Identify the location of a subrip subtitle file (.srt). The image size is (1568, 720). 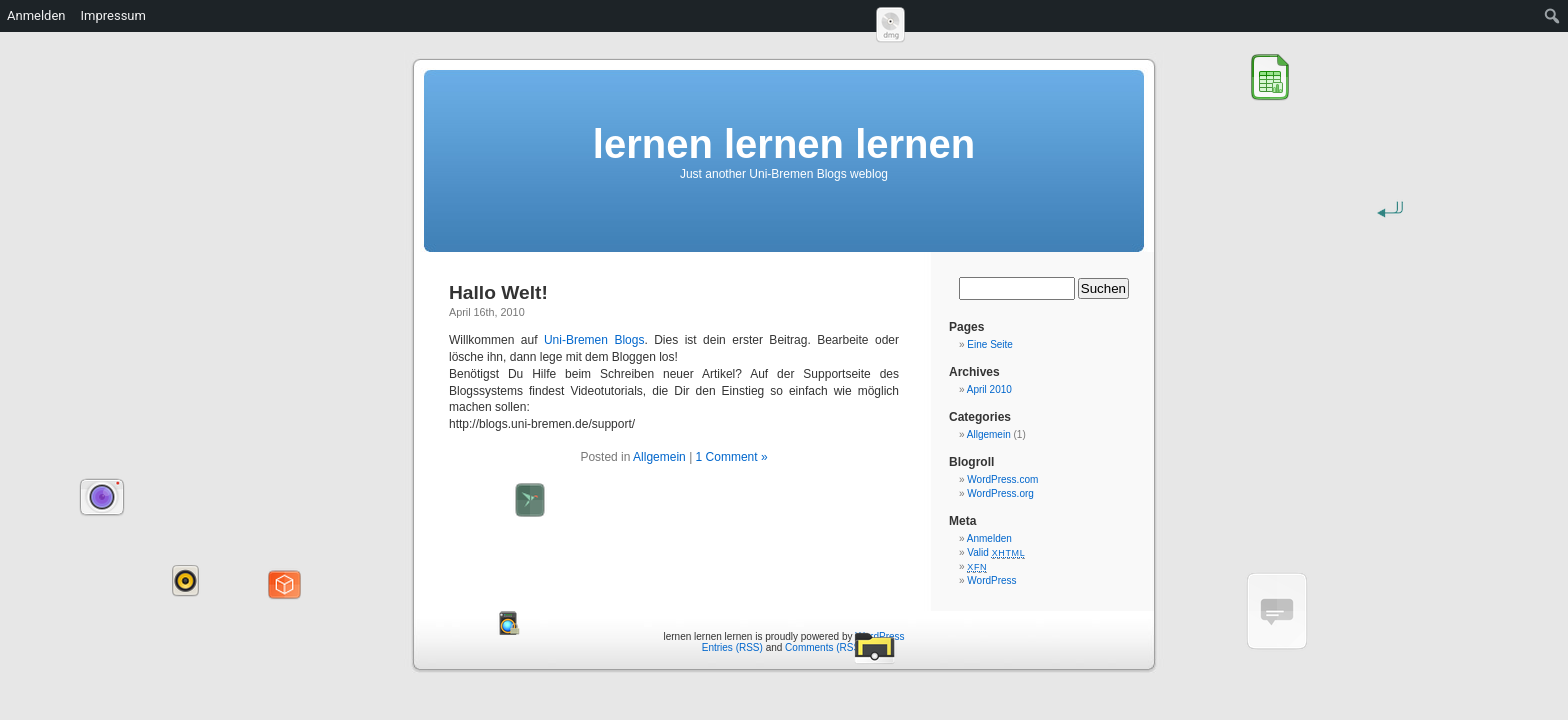
(1277, 611).